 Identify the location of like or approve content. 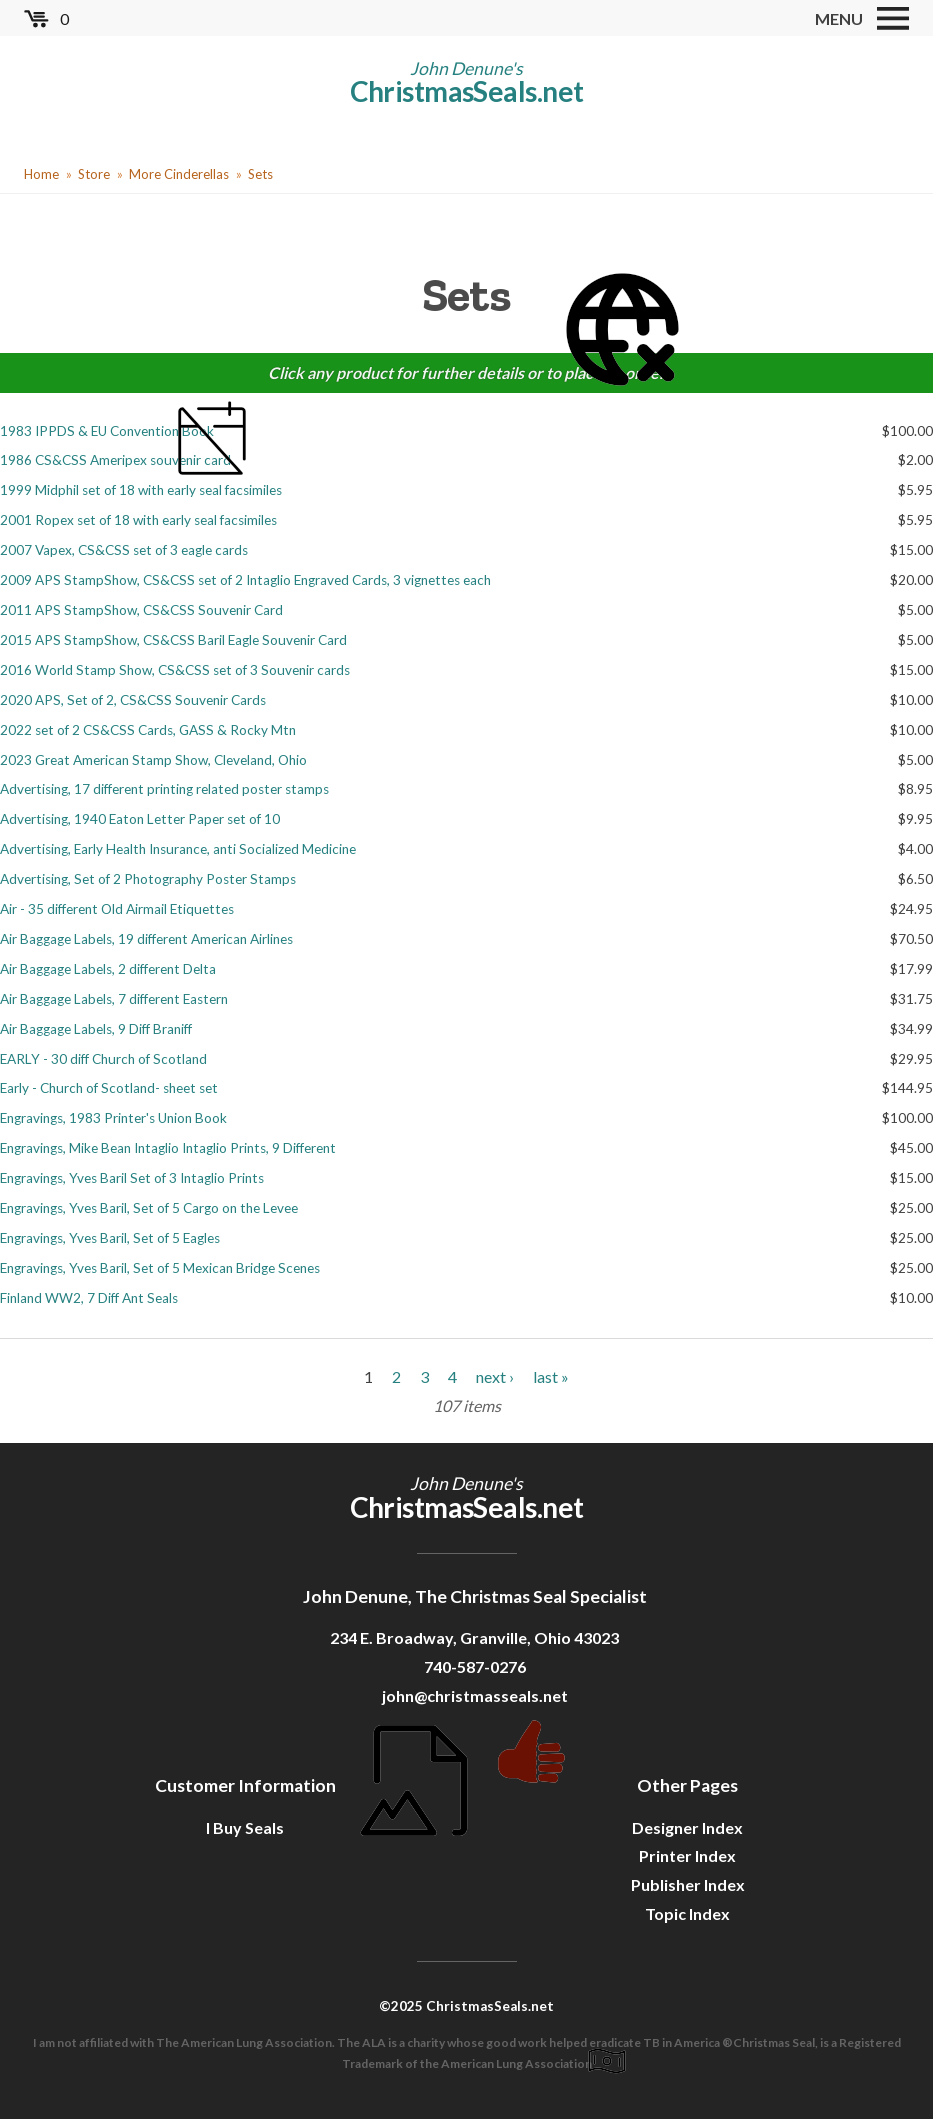
(531, 1751).